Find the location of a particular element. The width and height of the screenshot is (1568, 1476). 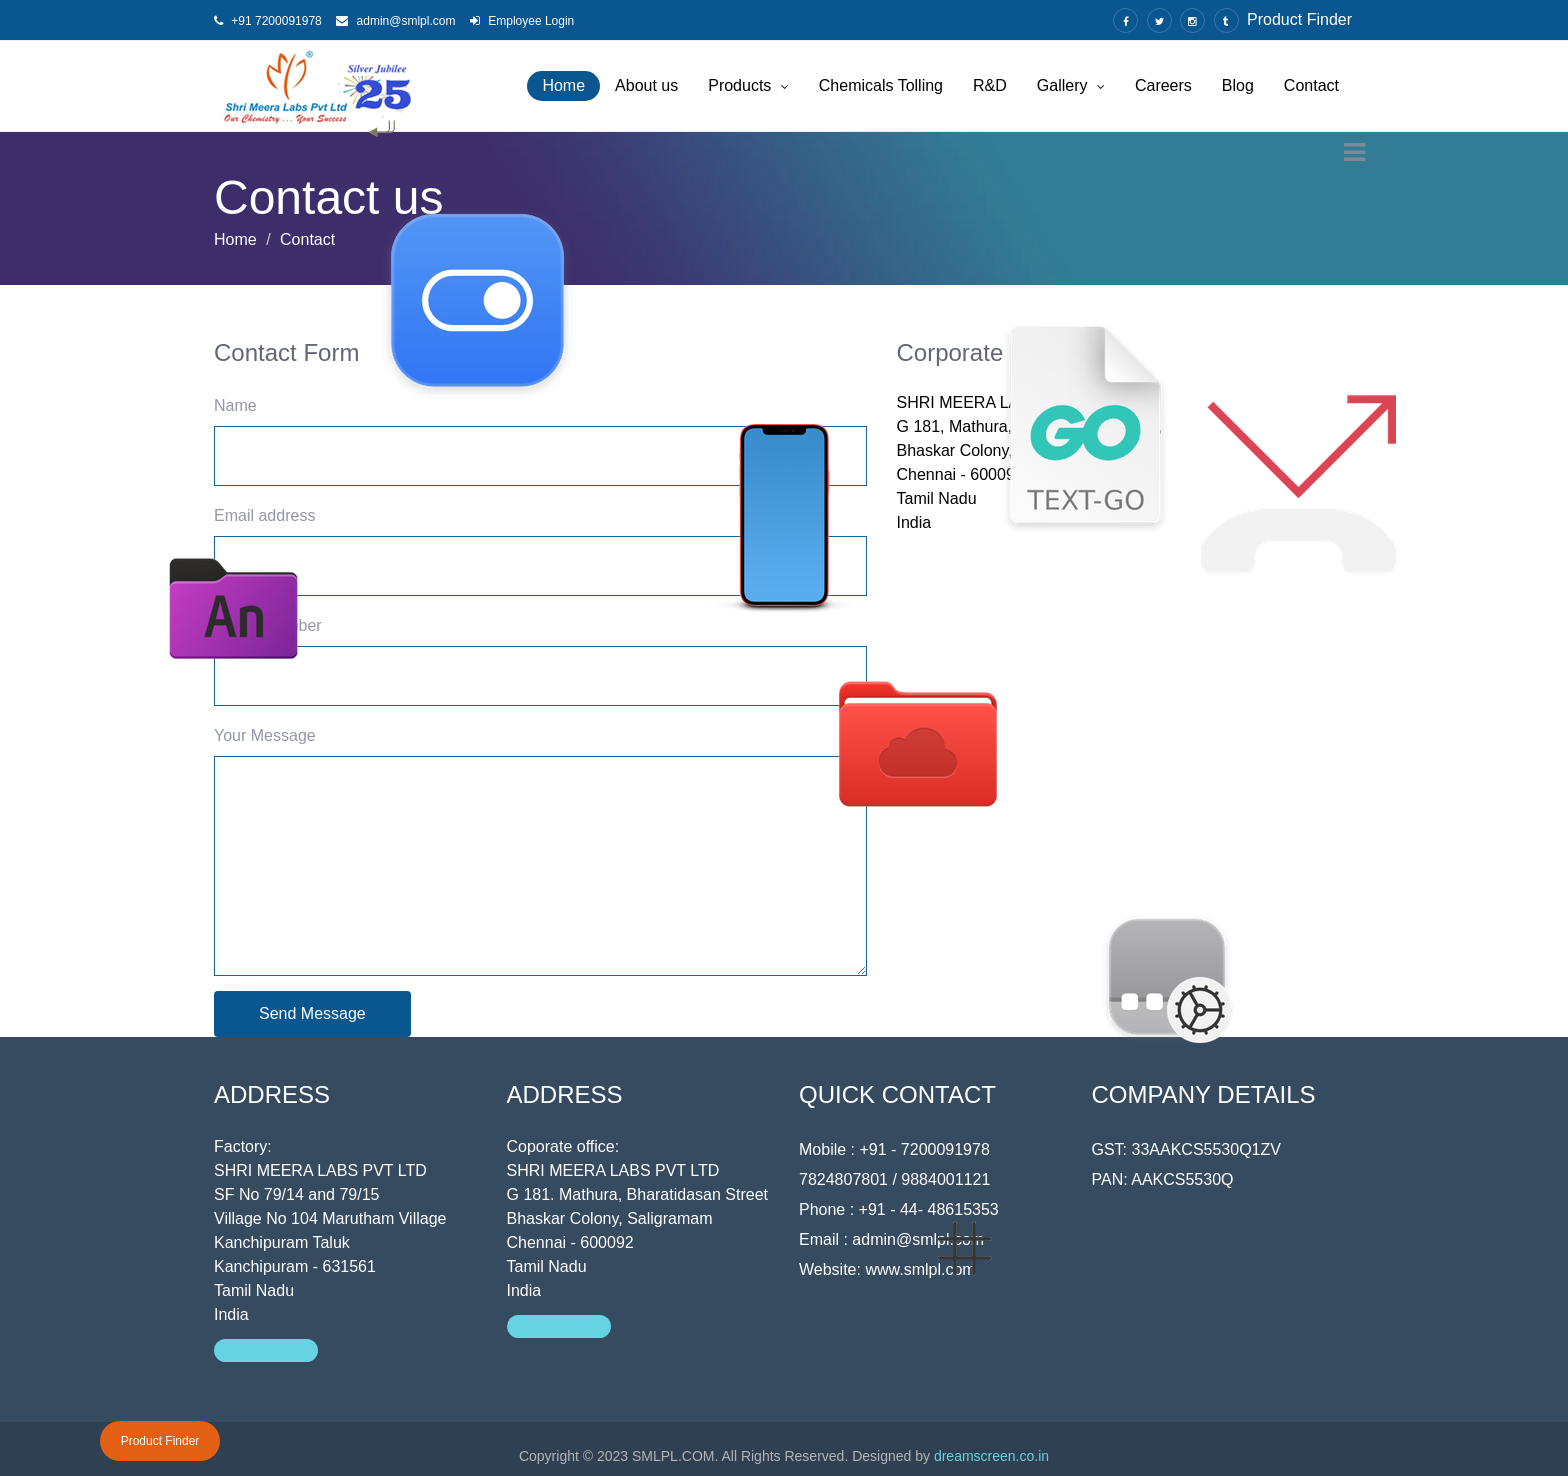

iPhone 12 device icon in red is located at coordinates (784, 518).